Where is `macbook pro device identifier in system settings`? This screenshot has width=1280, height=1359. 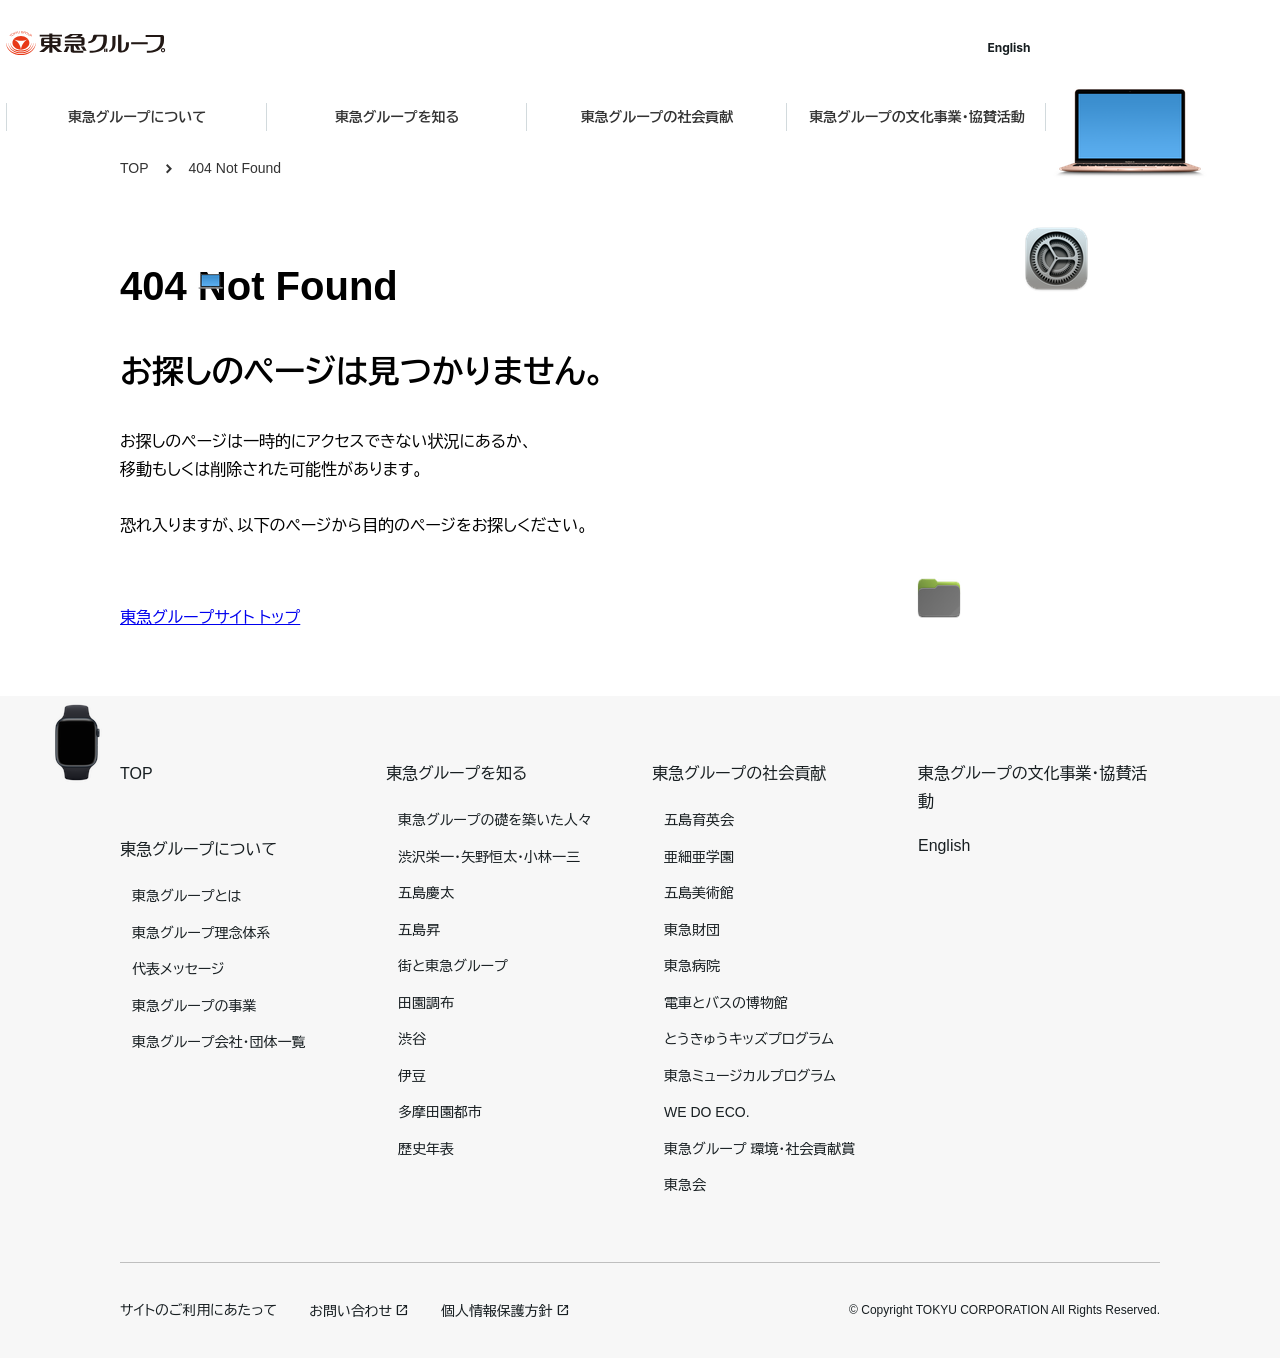 macbook pro device identifier in system settings is located at coordinates (210, 279).